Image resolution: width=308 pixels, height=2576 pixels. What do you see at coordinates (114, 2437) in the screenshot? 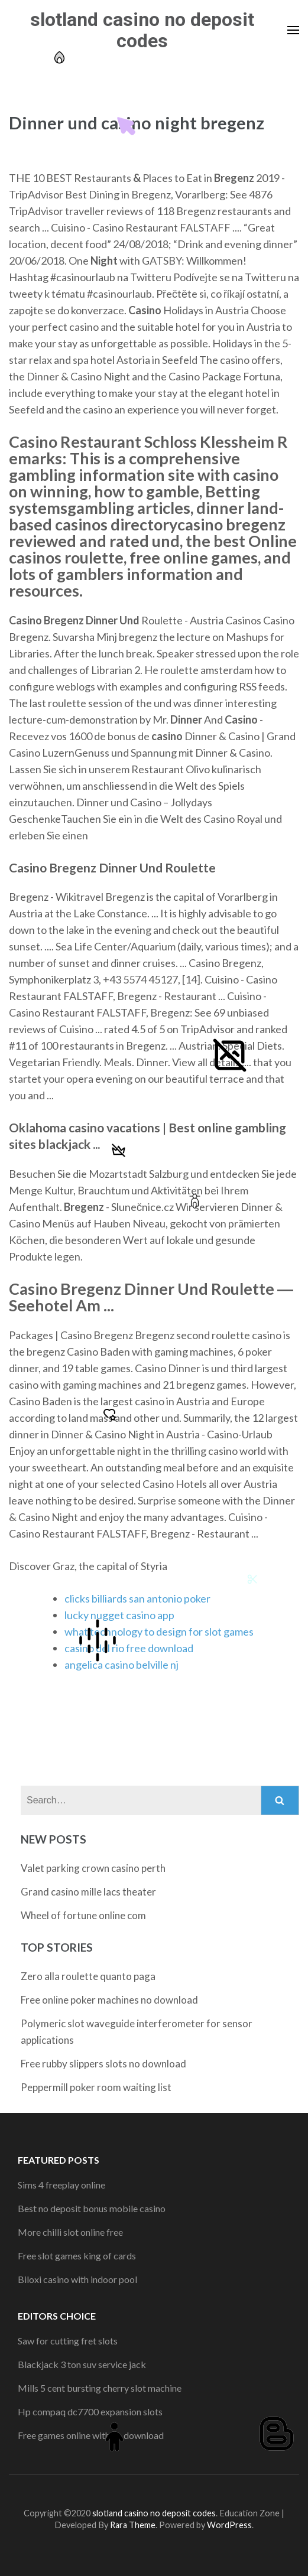
I see `indicates child-friendly or family content` at bounding box center [114, 2437].